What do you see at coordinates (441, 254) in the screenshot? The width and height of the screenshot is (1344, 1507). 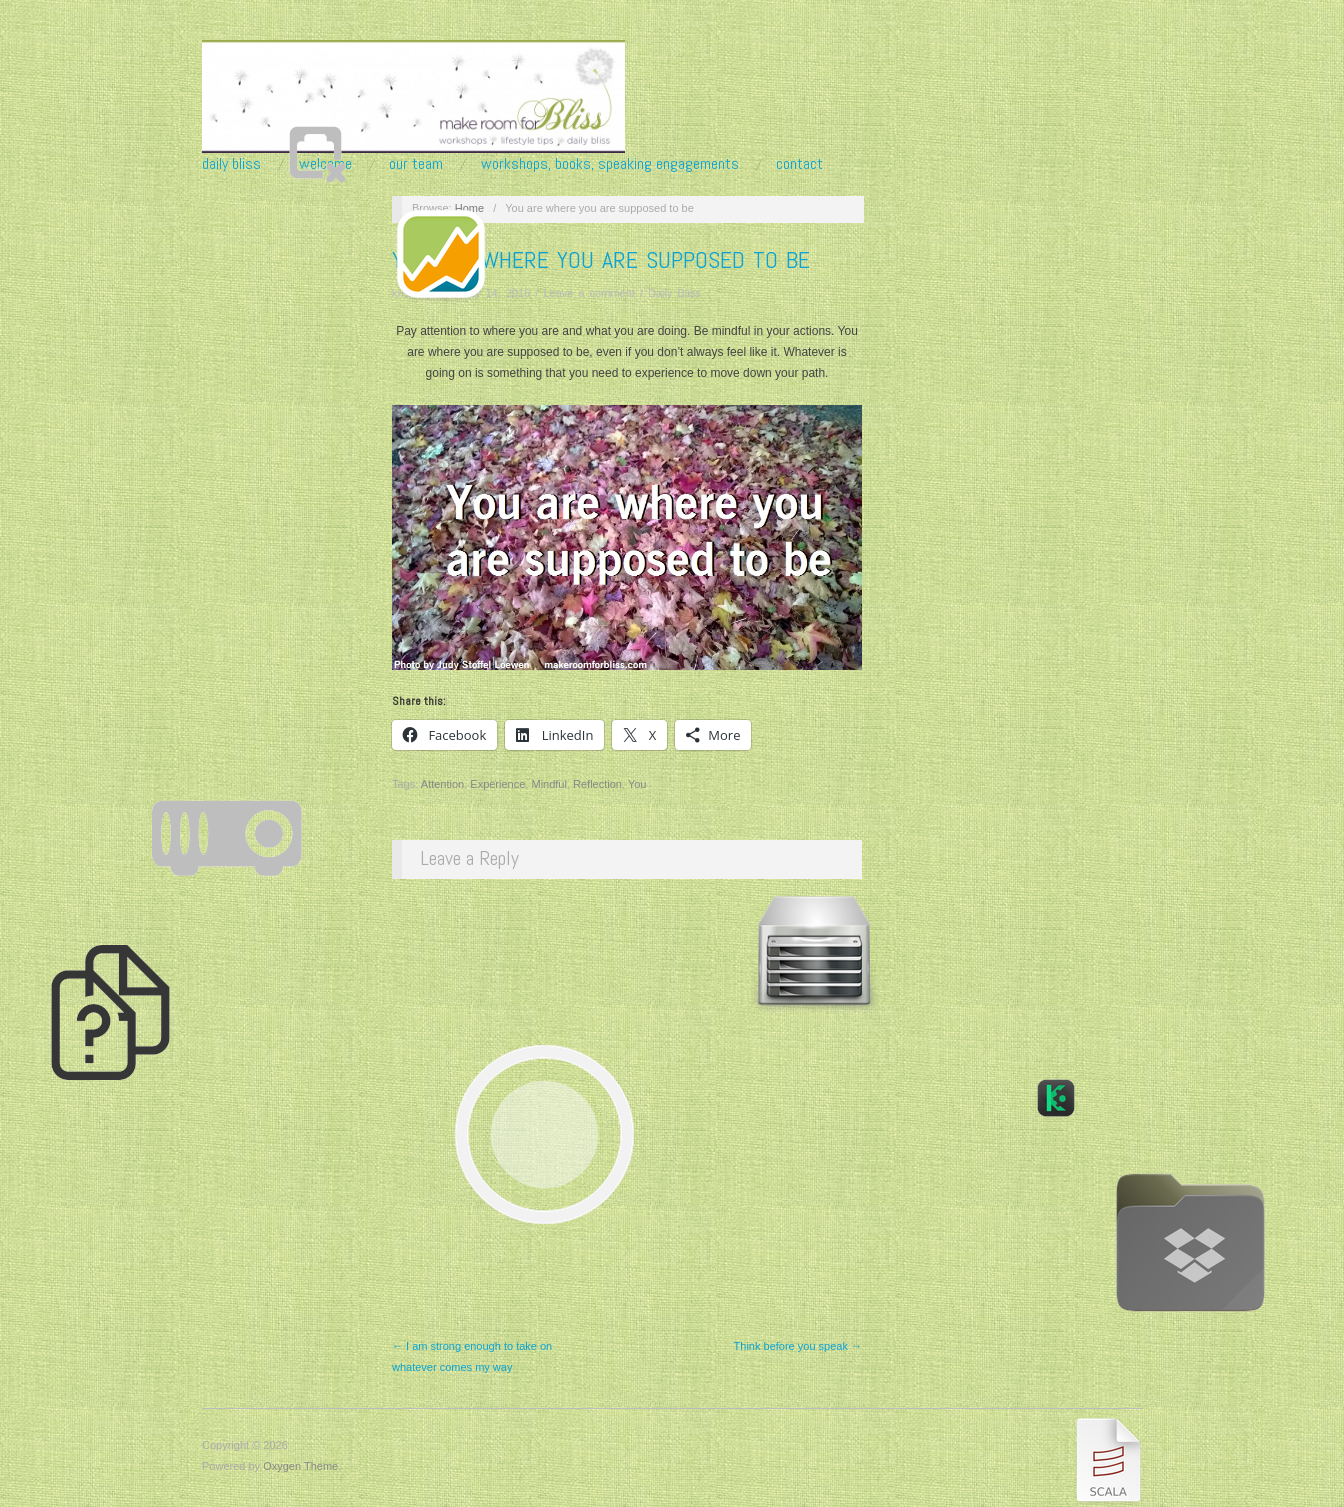 I see `open portfolio performance app` at bounding box center [441, 254].